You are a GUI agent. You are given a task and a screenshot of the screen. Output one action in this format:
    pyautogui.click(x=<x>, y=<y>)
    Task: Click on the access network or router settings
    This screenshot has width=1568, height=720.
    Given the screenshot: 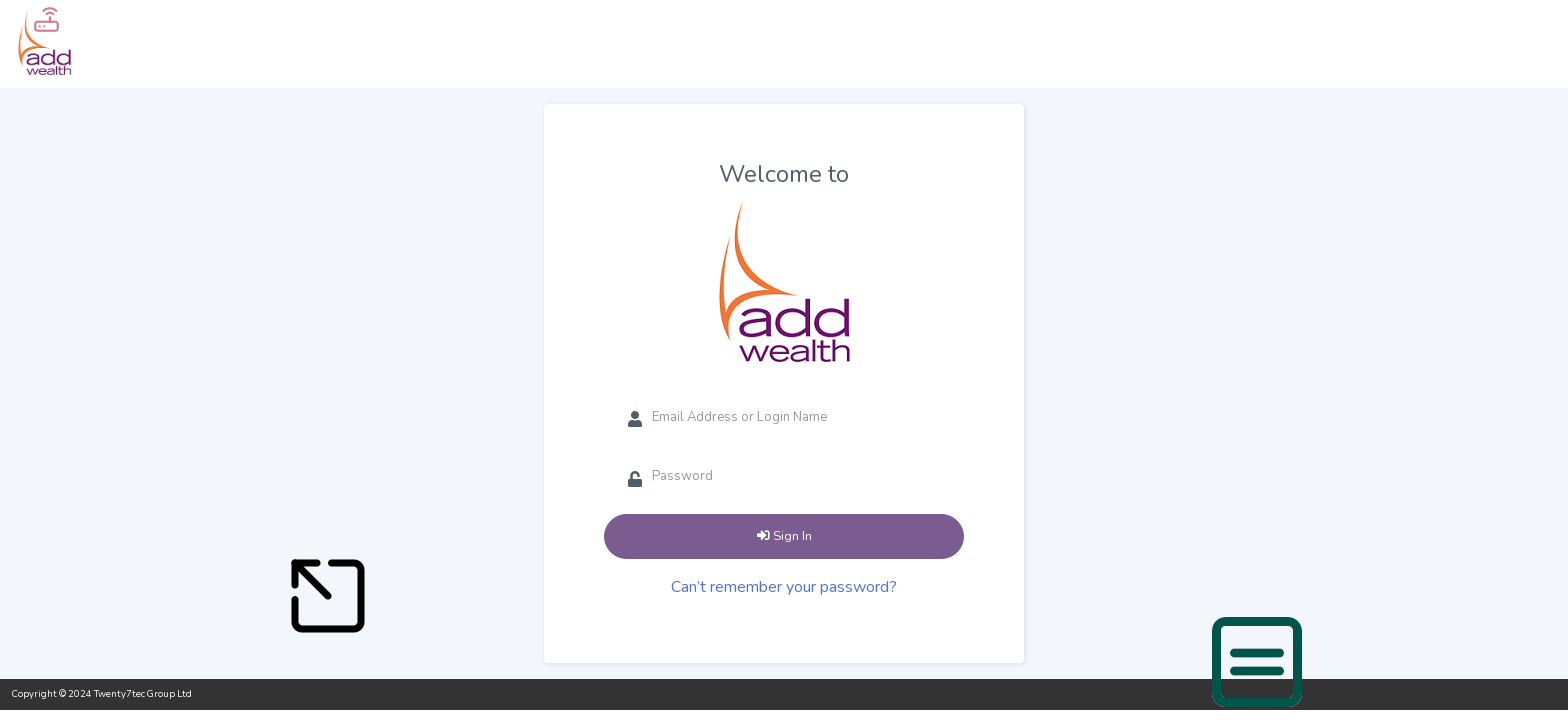 What is the action you would take?
    pyautogui.click(x=46, y=19)
    